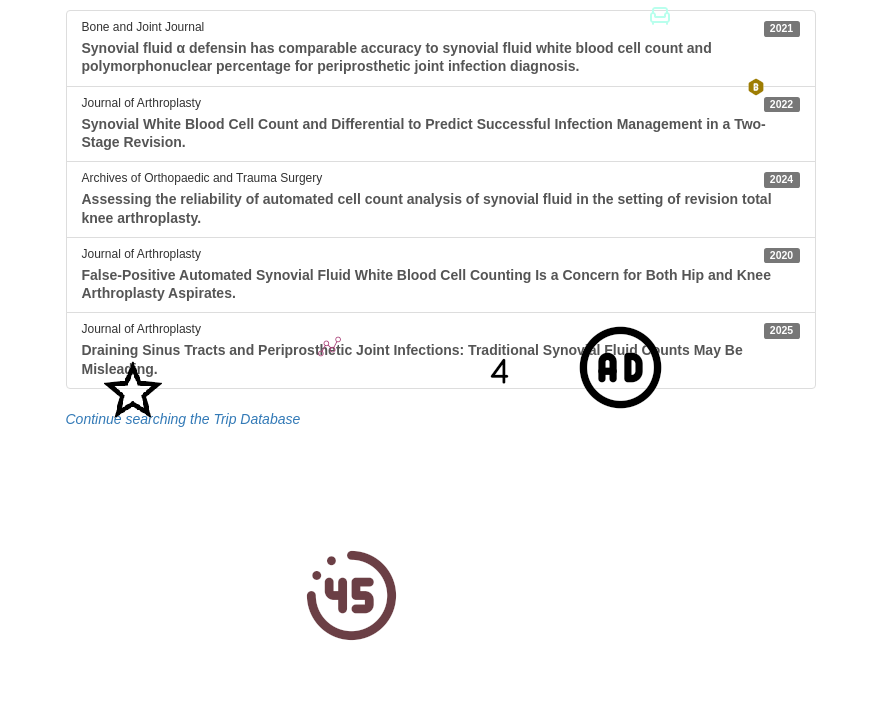 The height and width of the screenshot is (720, 881). What do you see at coordinates (329, 346) in the screenshot?
I see `view connected data points or nodes` at bounding box center [329, 346].